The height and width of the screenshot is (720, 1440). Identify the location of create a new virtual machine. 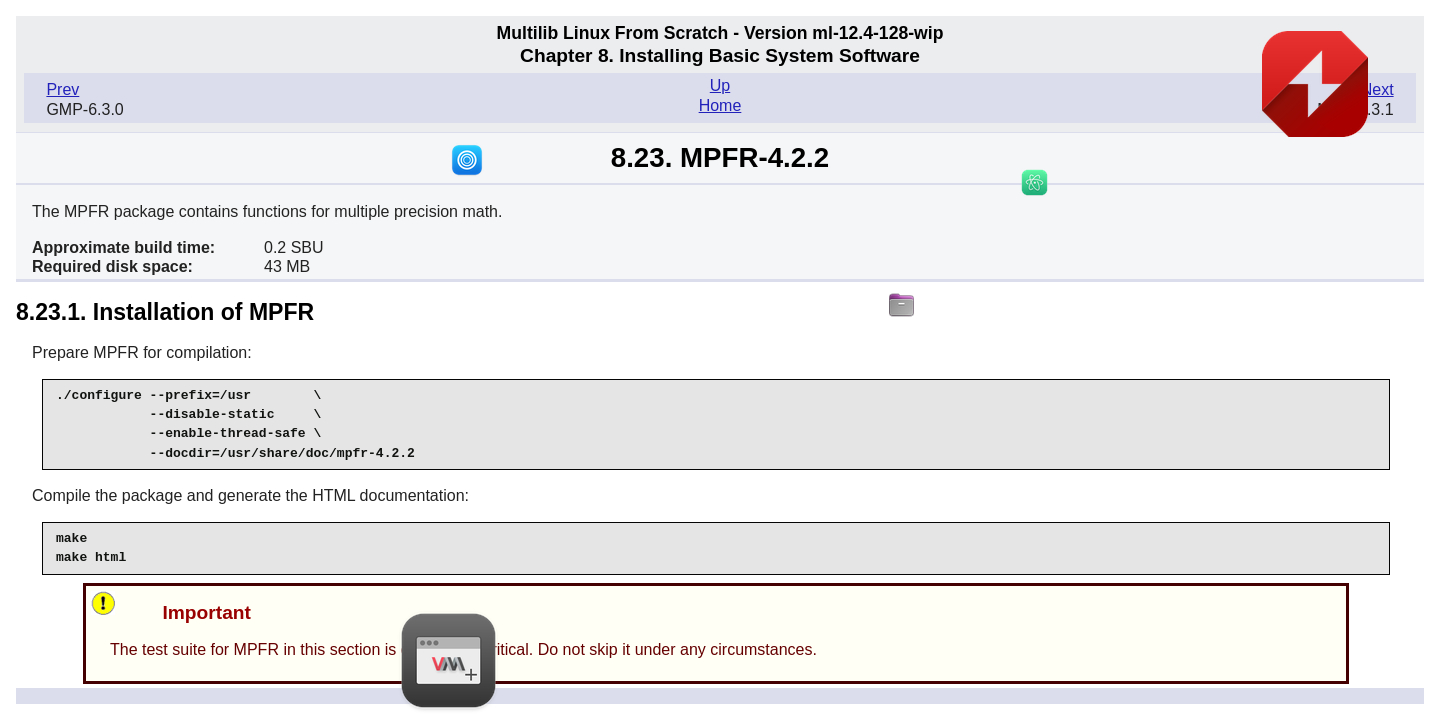
(448, 660).